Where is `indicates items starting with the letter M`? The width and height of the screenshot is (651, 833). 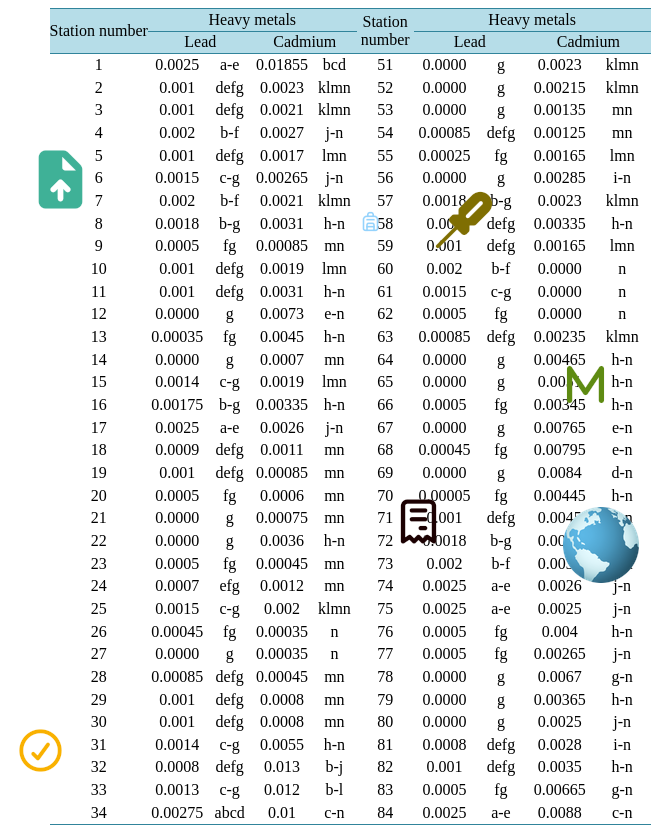
indicates items starting with the letter M is located at coordinates (585, 384).